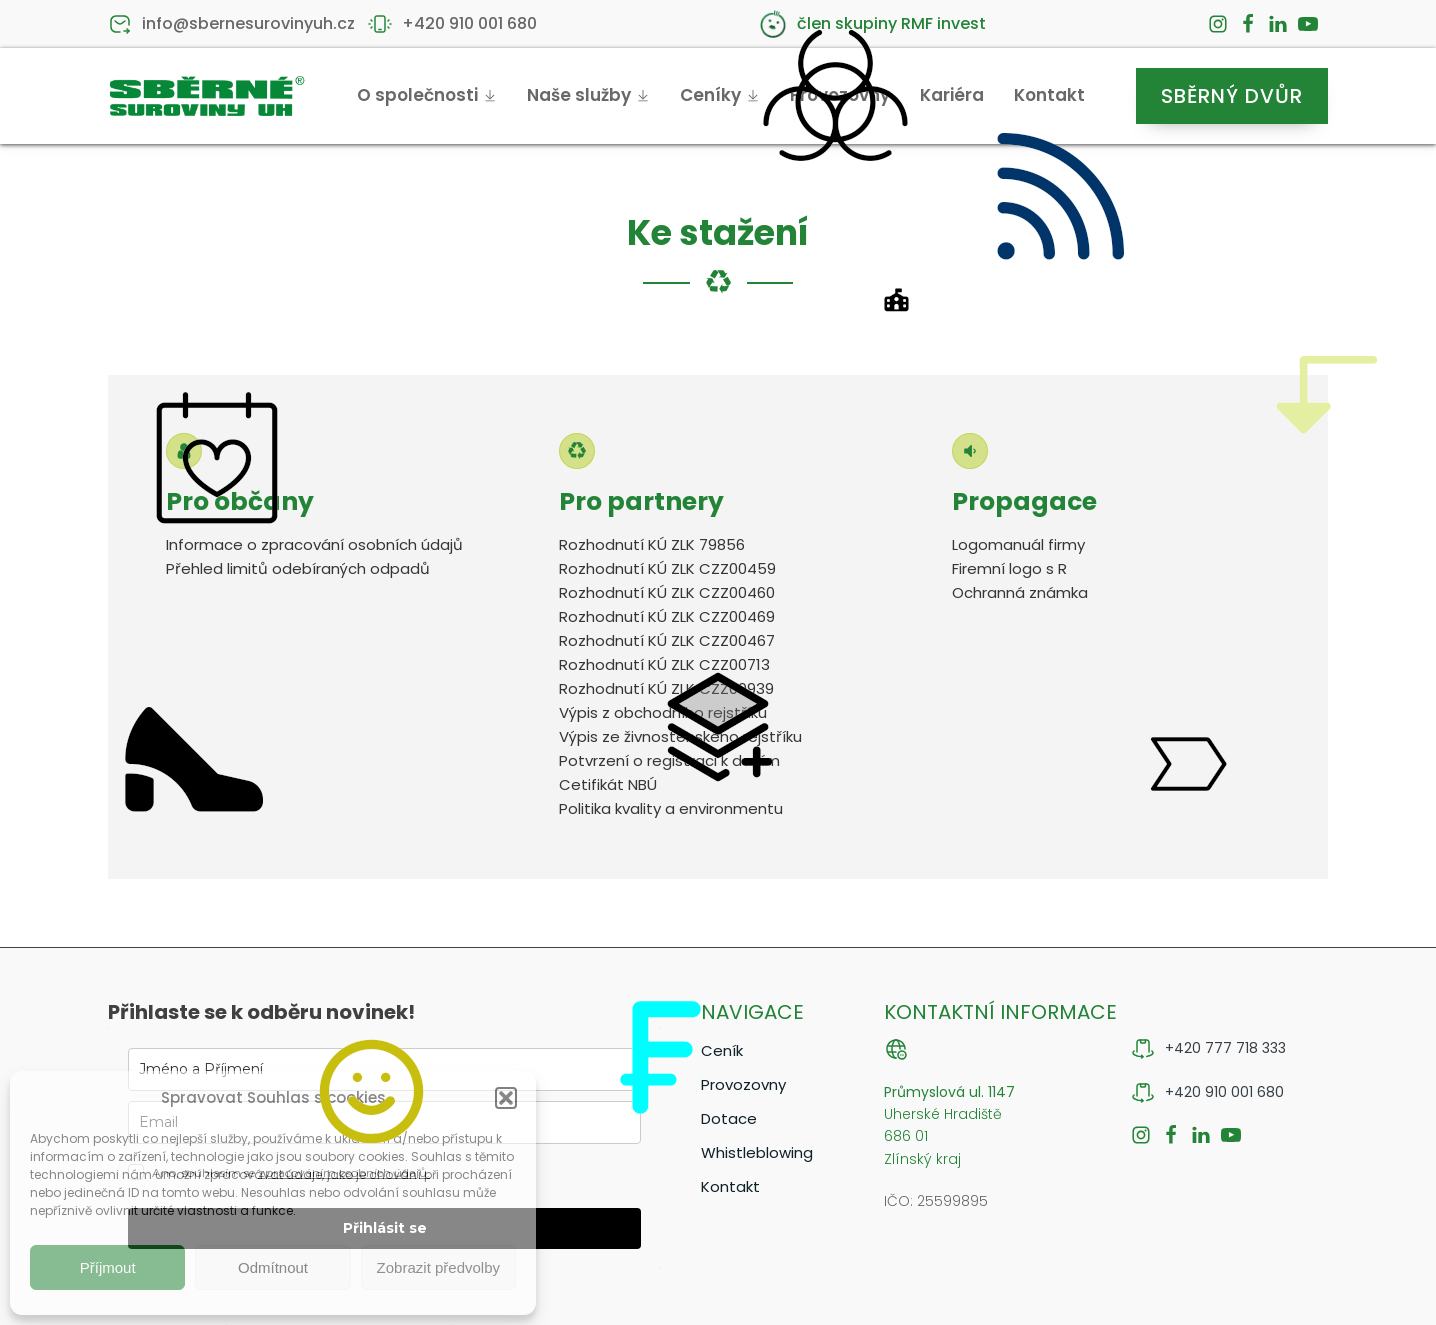 Image resolution: width=1436 pixels, height=1325 pixels. Describe the element at coordinates (1323, 387) in the screenshot. I see `go back and down in navigation` at that location.